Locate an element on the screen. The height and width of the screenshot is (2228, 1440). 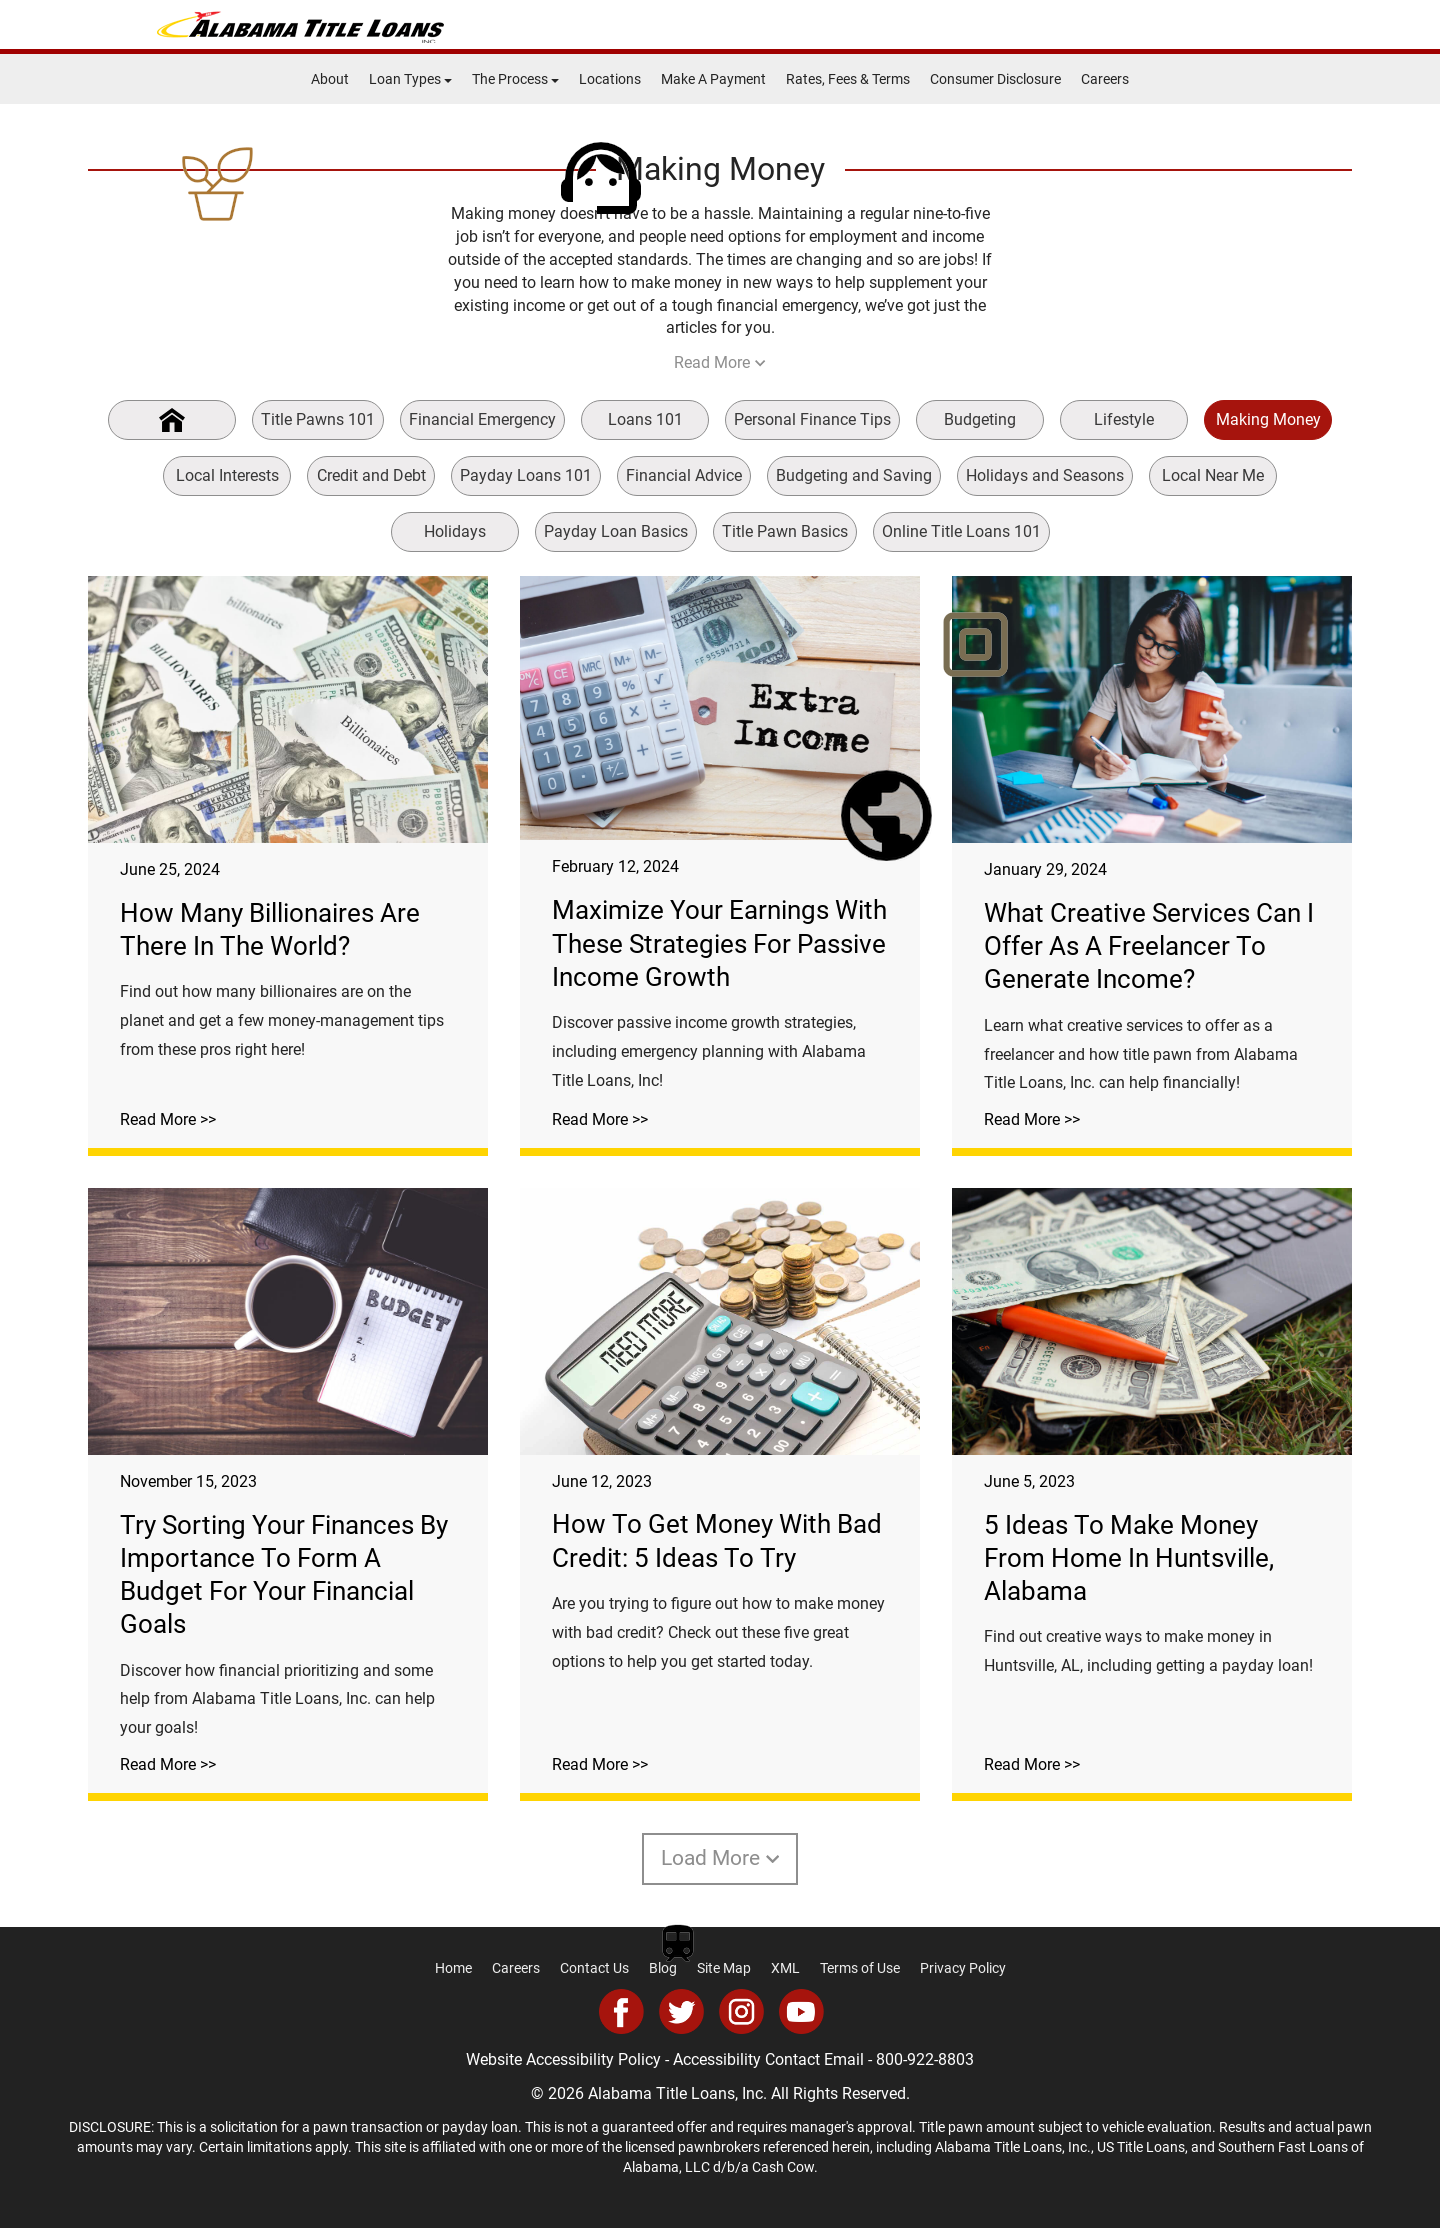
view train schedules or routes is located at coordinates (678, 1944).